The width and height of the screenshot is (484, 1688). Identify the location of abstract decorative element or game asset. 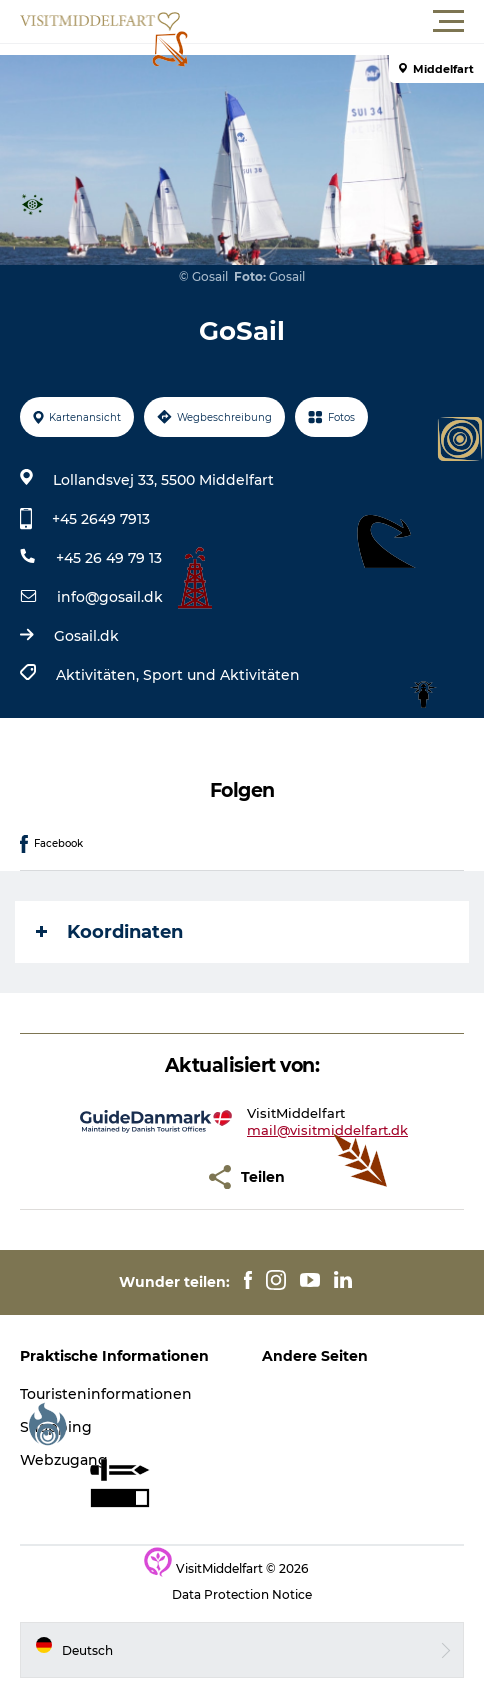
(460, 439).